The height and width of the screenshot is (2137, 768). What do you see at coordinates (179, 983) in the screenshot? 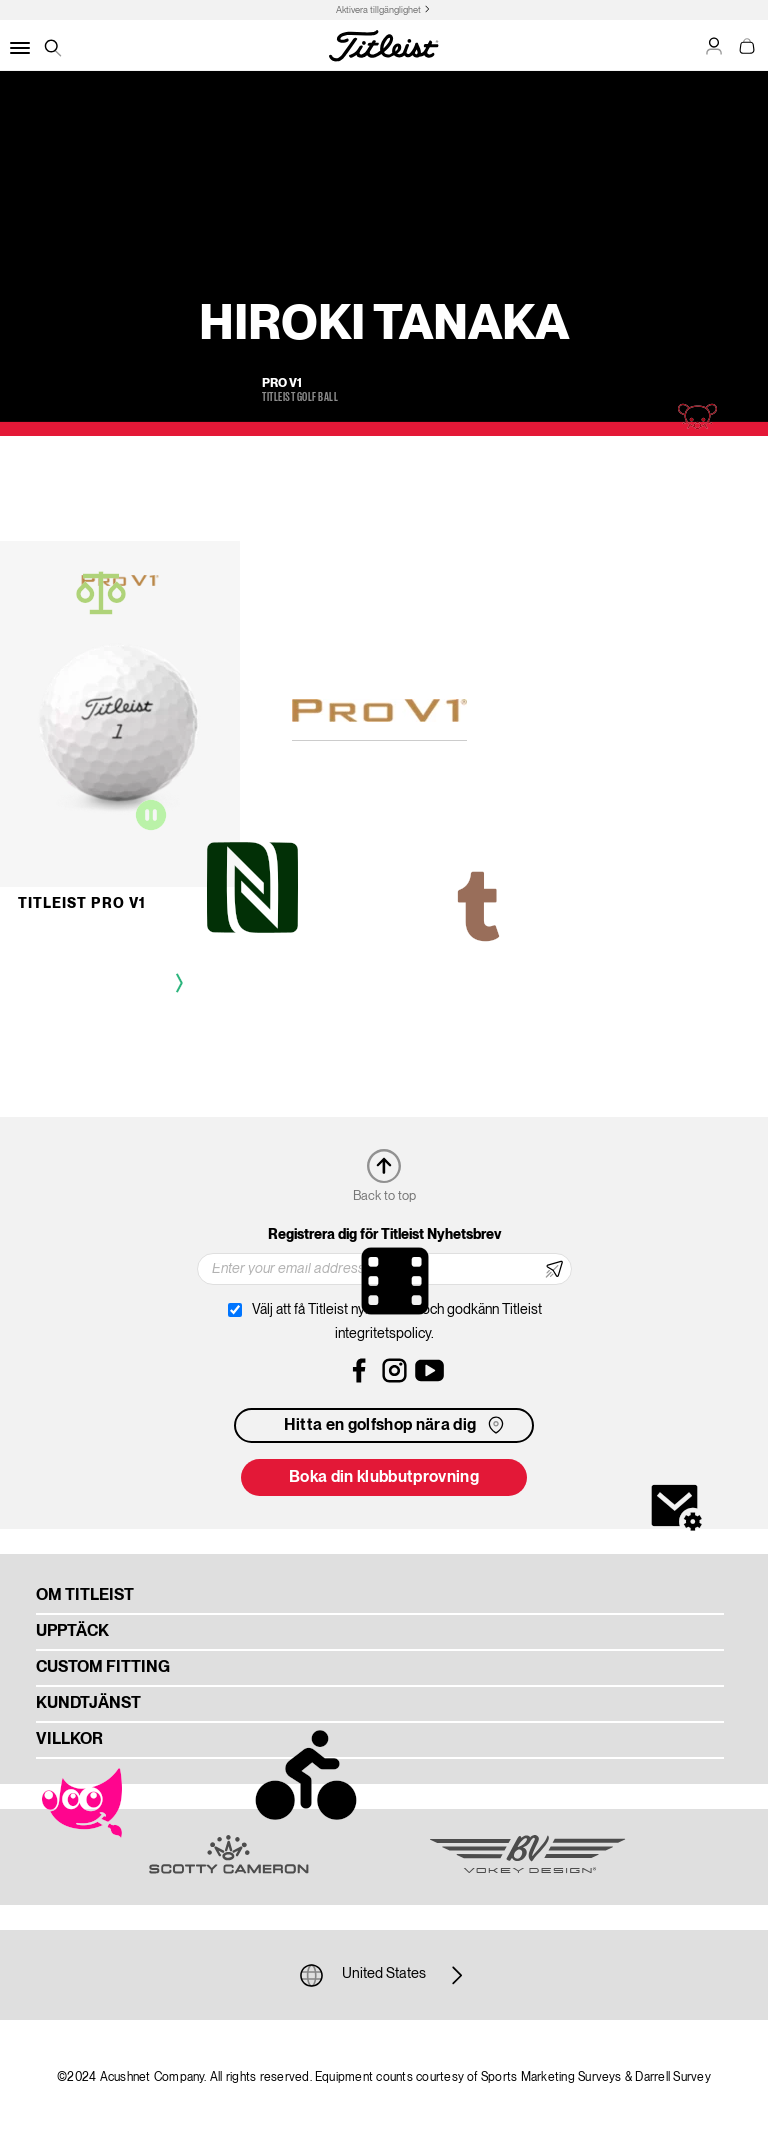
I see `navigate to the next item or page` at bounding box center [179, 983].